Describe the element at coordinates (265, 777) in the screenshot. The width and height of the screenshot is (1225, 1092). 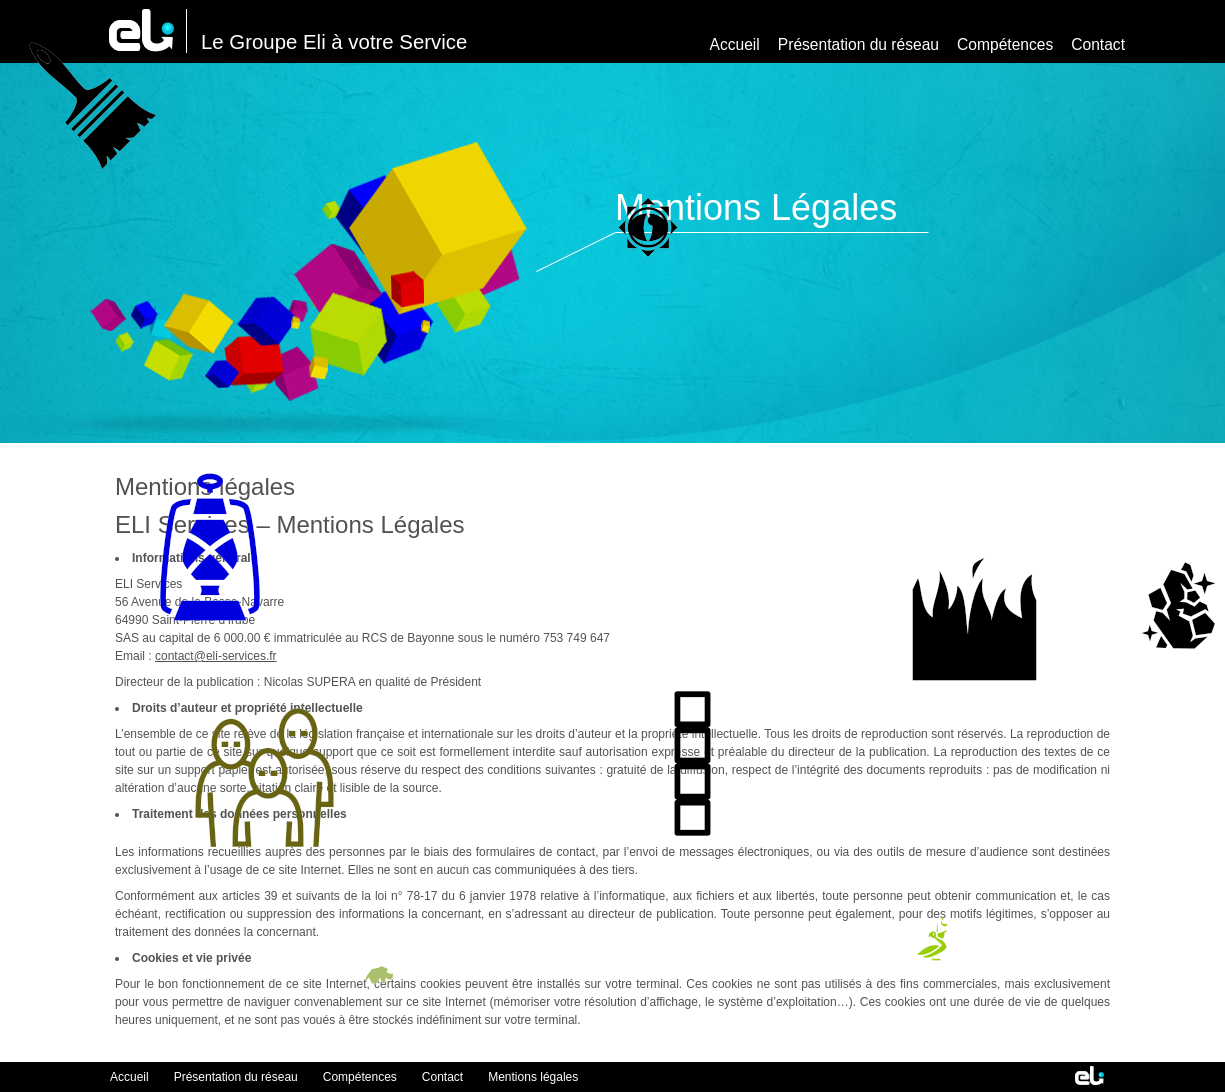
I see `view your squad or team members` at that location.